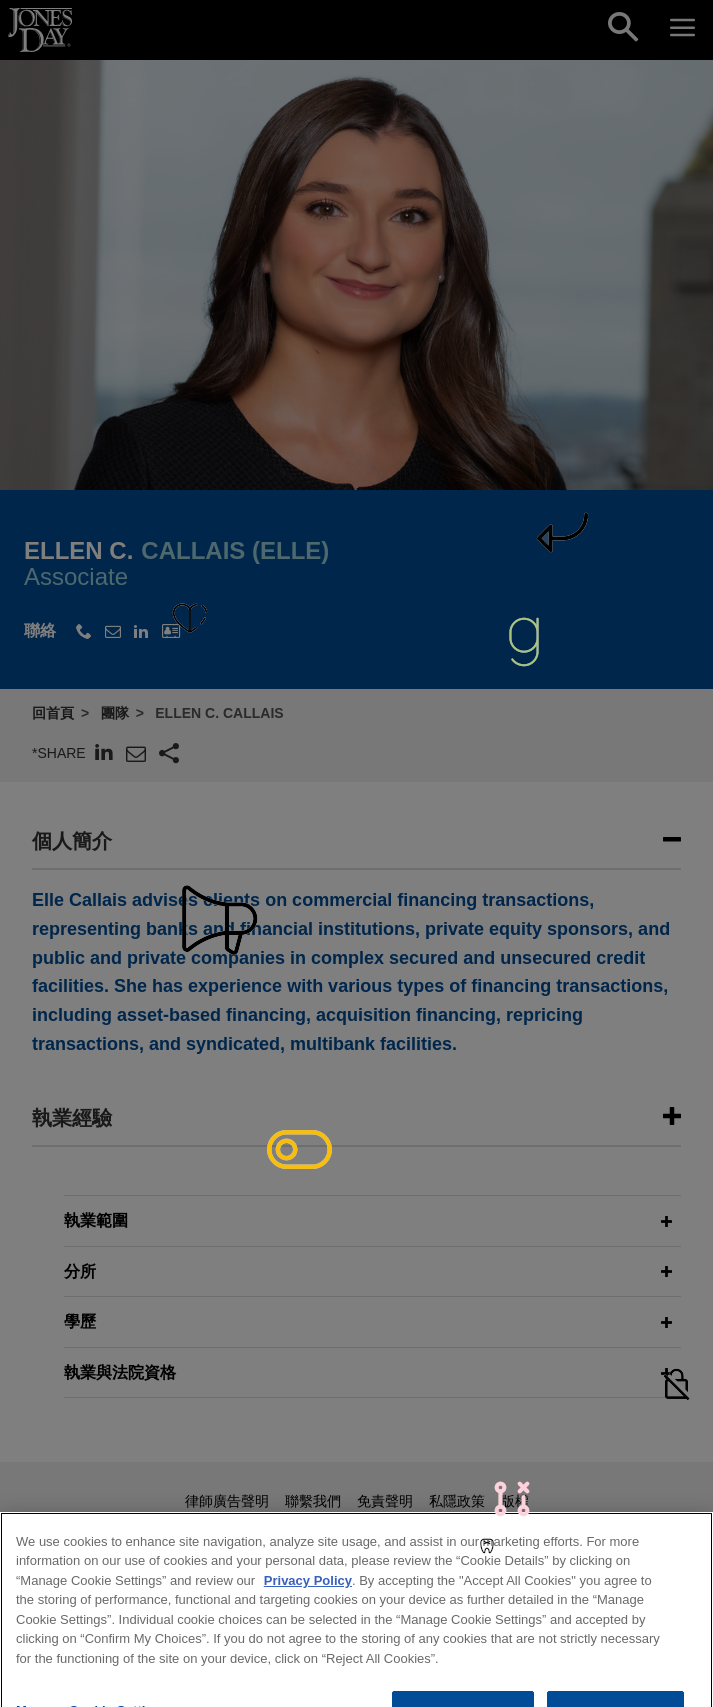  What do you see at coordinates (190, 617) in the screenshot?
I see `indicates partial like or favorite status` at bounding box center [190, 617].